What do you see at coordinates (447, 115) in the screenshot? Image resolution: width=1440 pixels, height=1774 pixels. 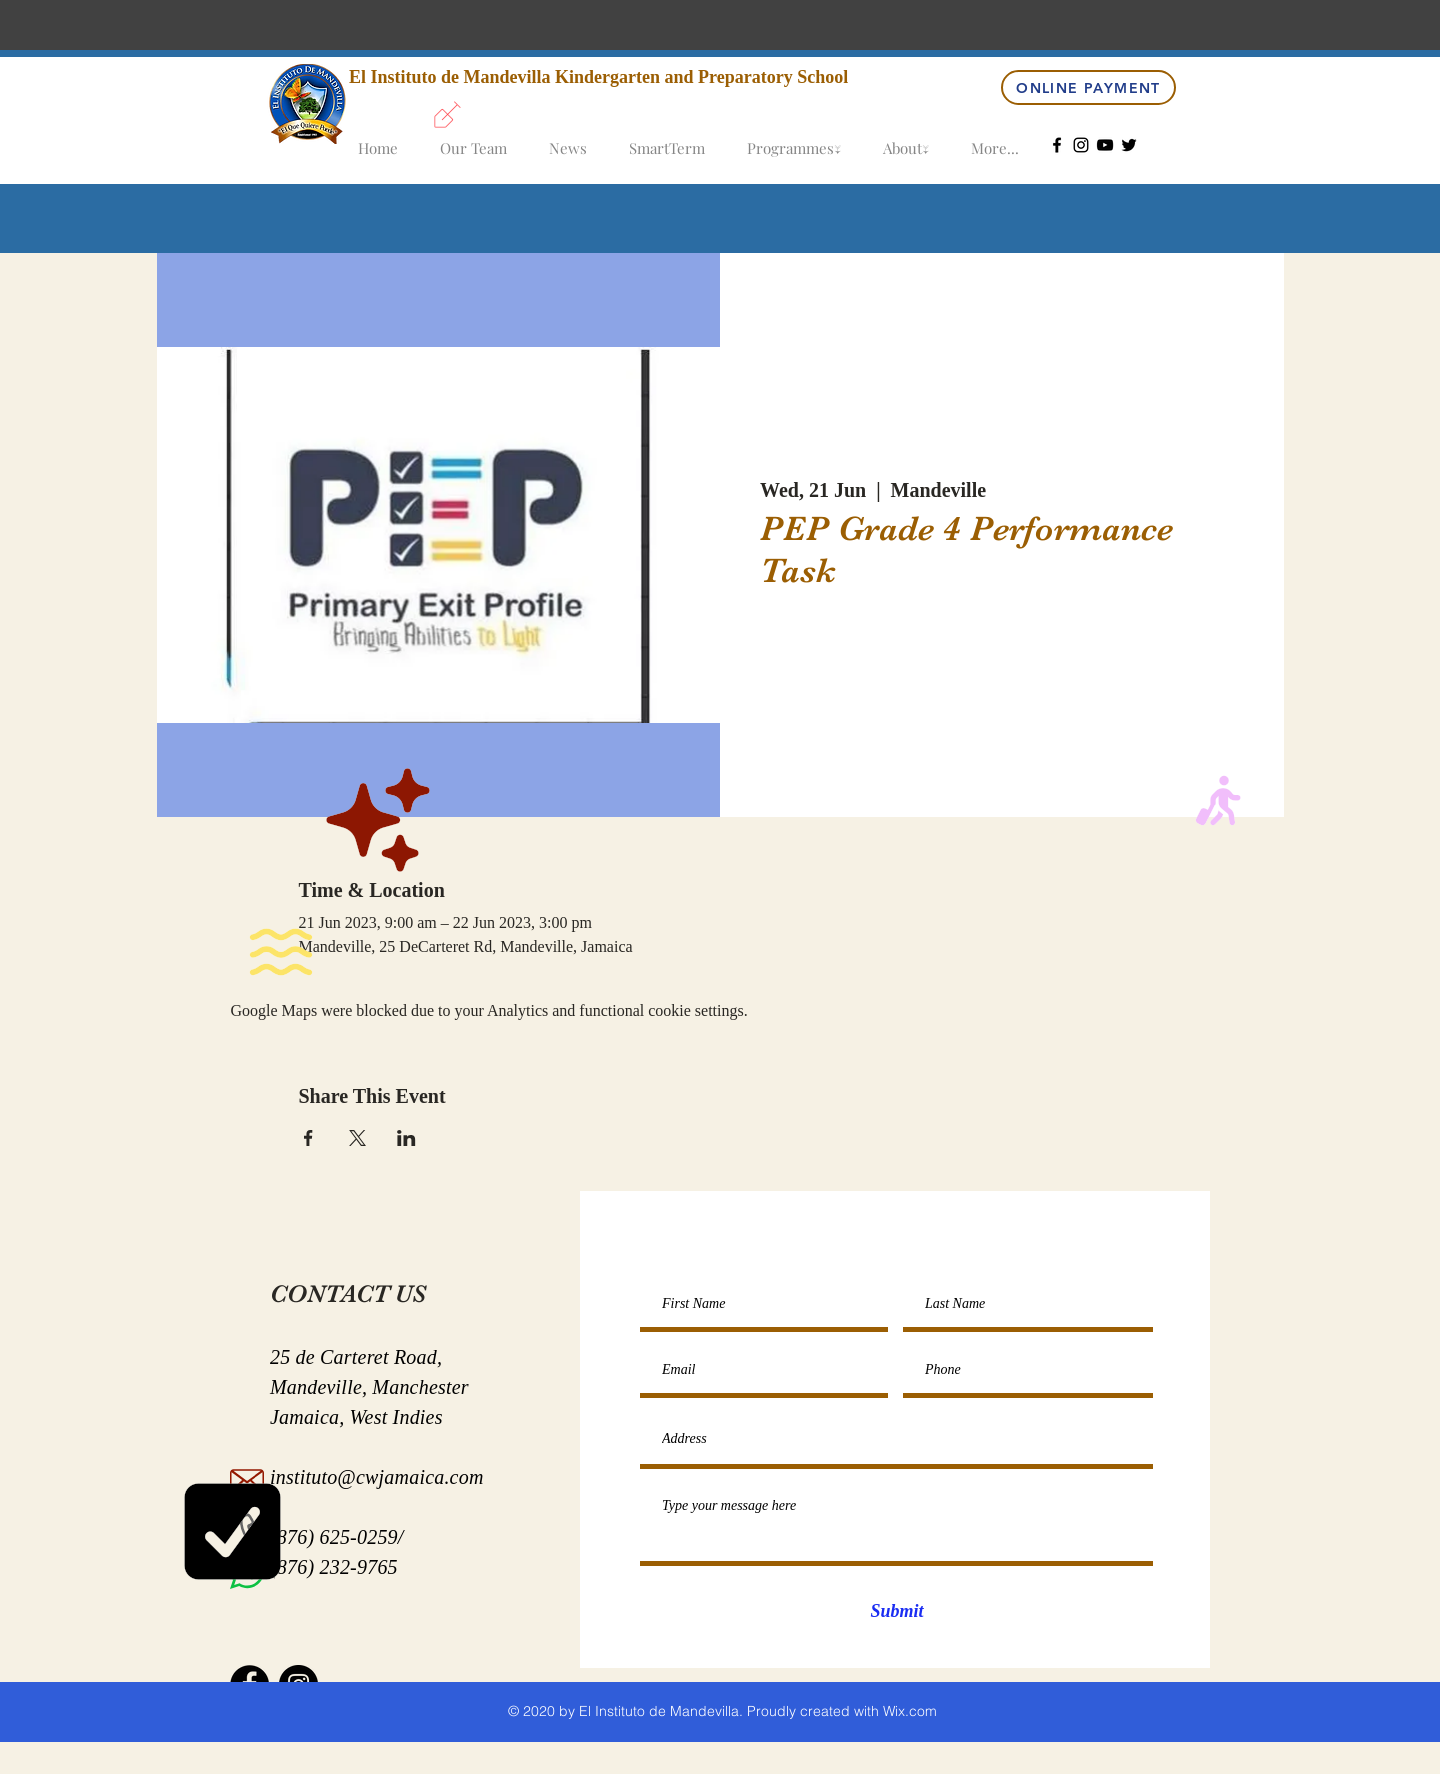 I see `access gardening or landscaping tools` at bounding box center [447, 115].